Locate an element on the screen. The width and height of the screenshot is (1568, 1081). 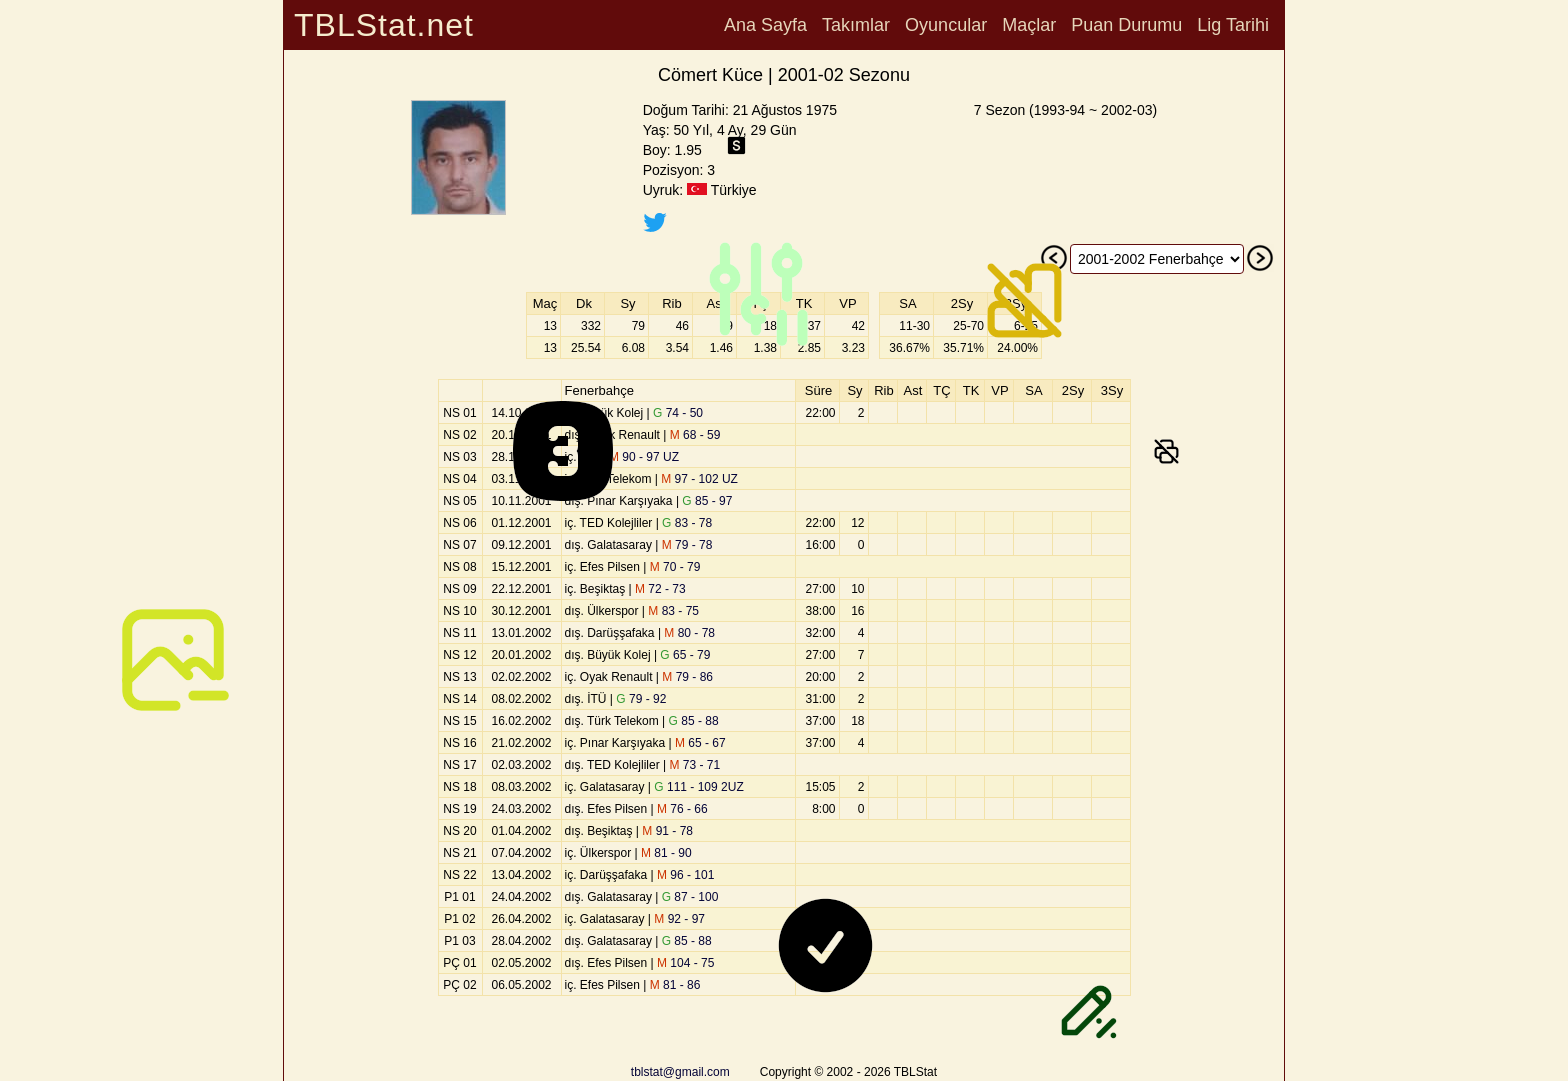
remove a photo from your collection is located at coordinates (173, 660).